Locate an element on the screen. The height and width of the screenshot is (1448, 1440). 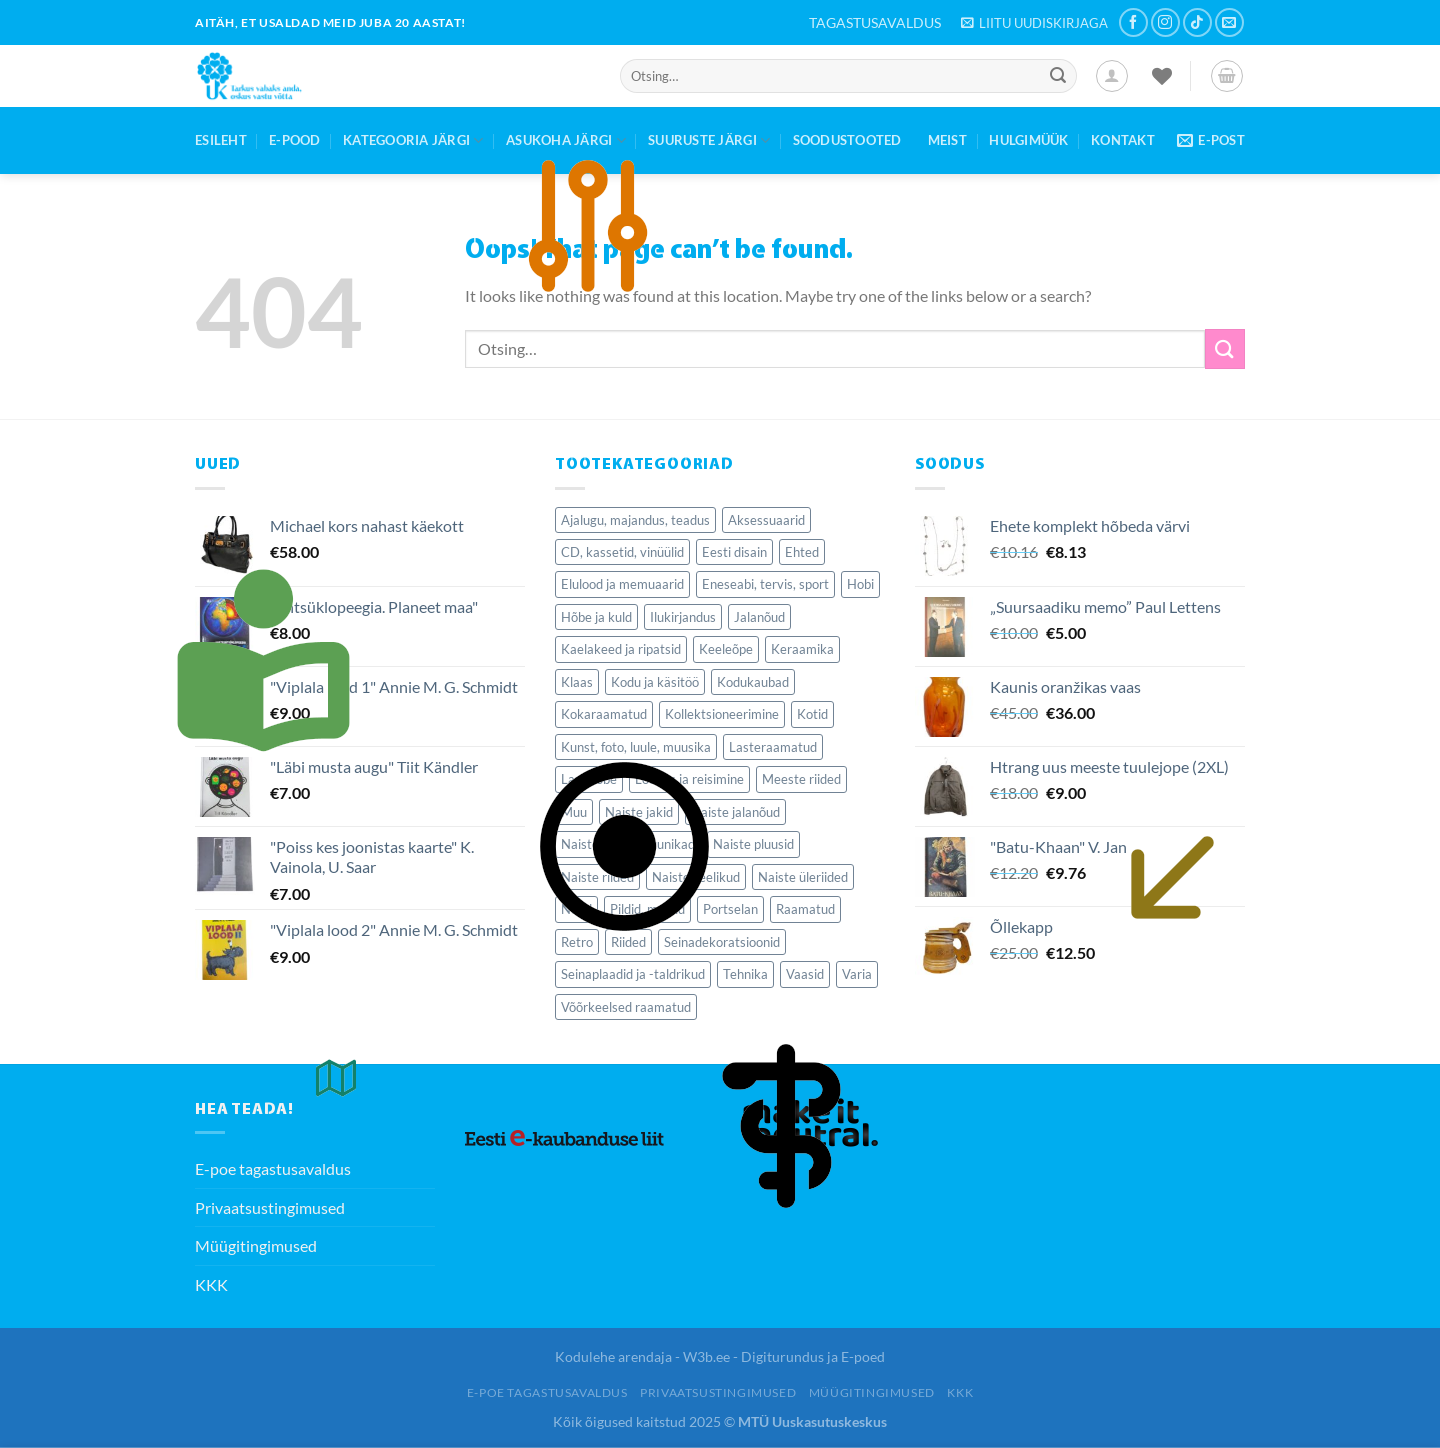
view map or navigation is located at coordinates (336, 1078).